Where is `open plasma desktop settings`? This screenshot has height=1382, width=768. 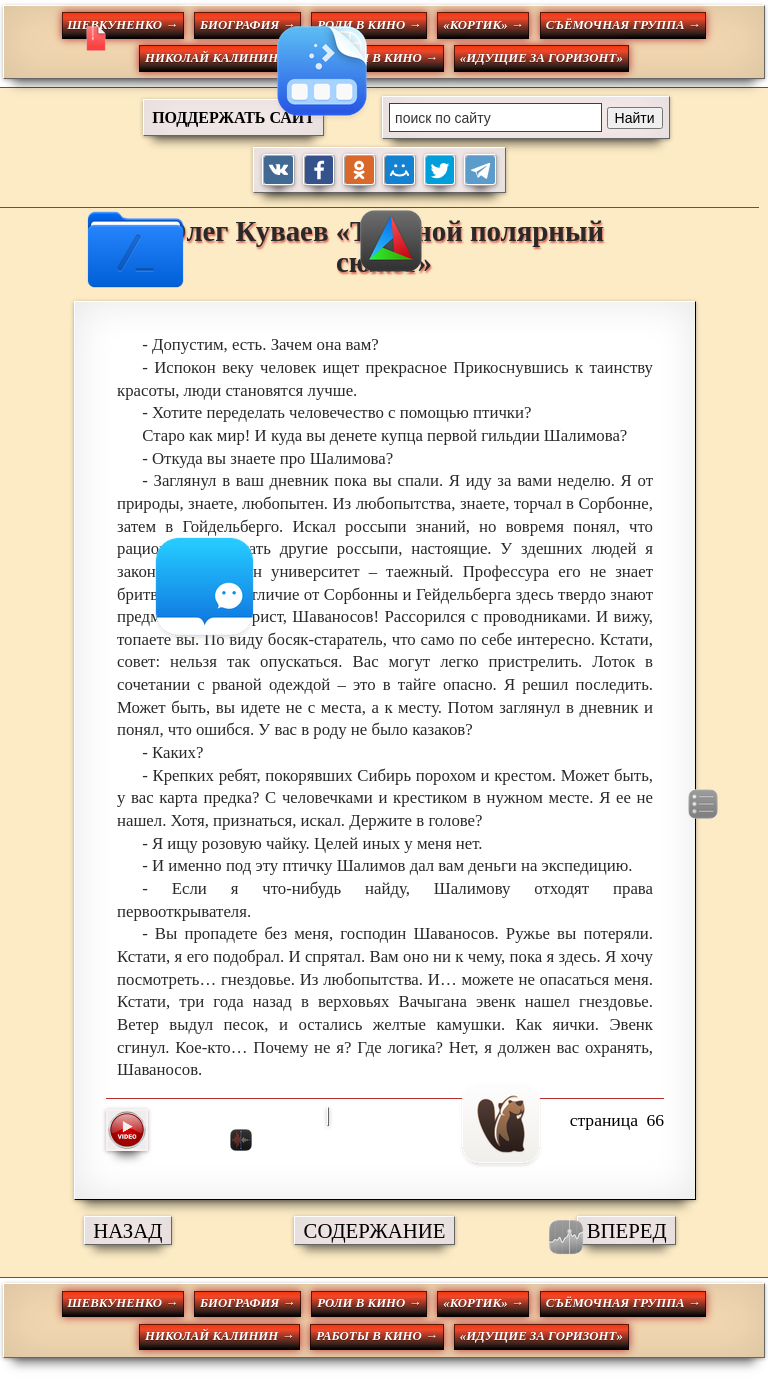 open plasma desktop settings is located at coordinates (322, 71).